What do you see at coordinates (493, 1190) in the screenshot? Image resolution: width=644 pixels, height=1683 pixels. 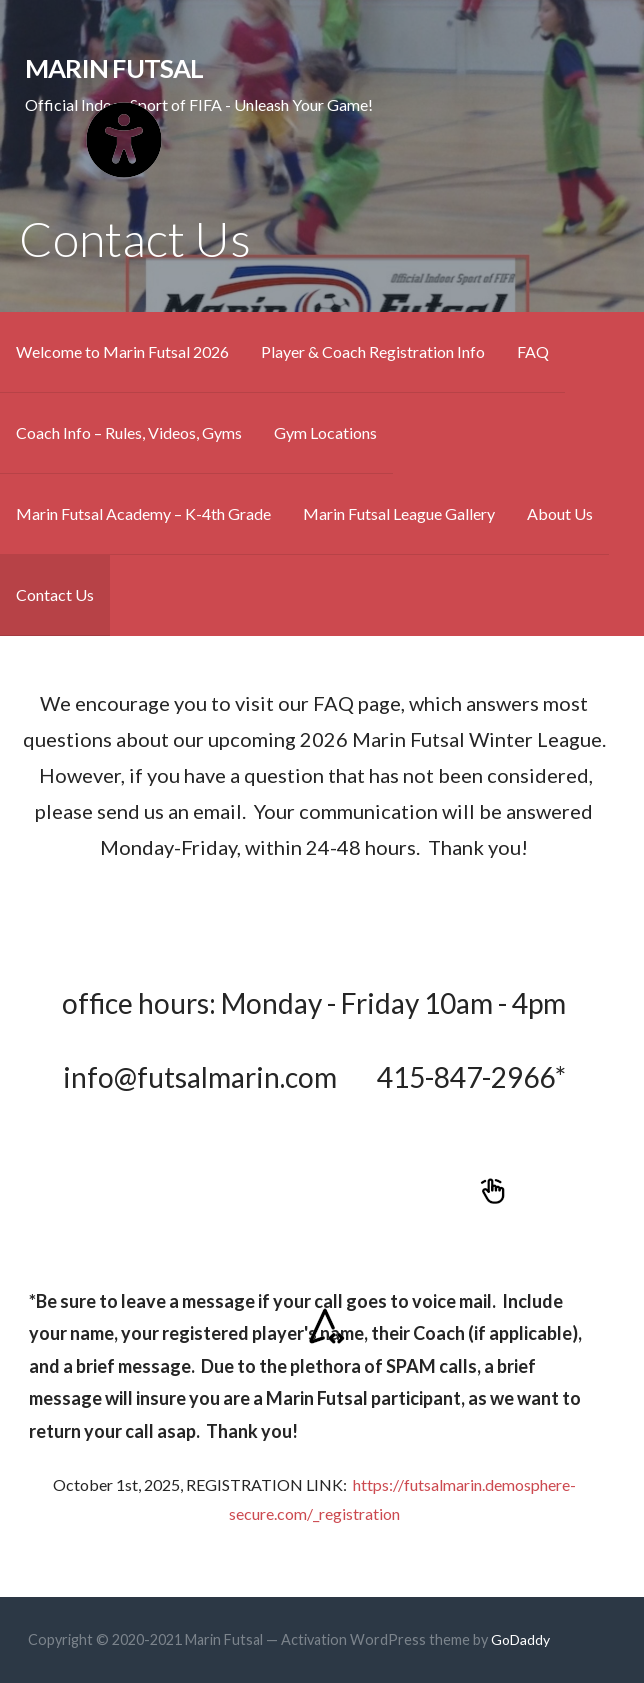 I see `drag to move or reposition an element` at bounding box center [493, 1190].